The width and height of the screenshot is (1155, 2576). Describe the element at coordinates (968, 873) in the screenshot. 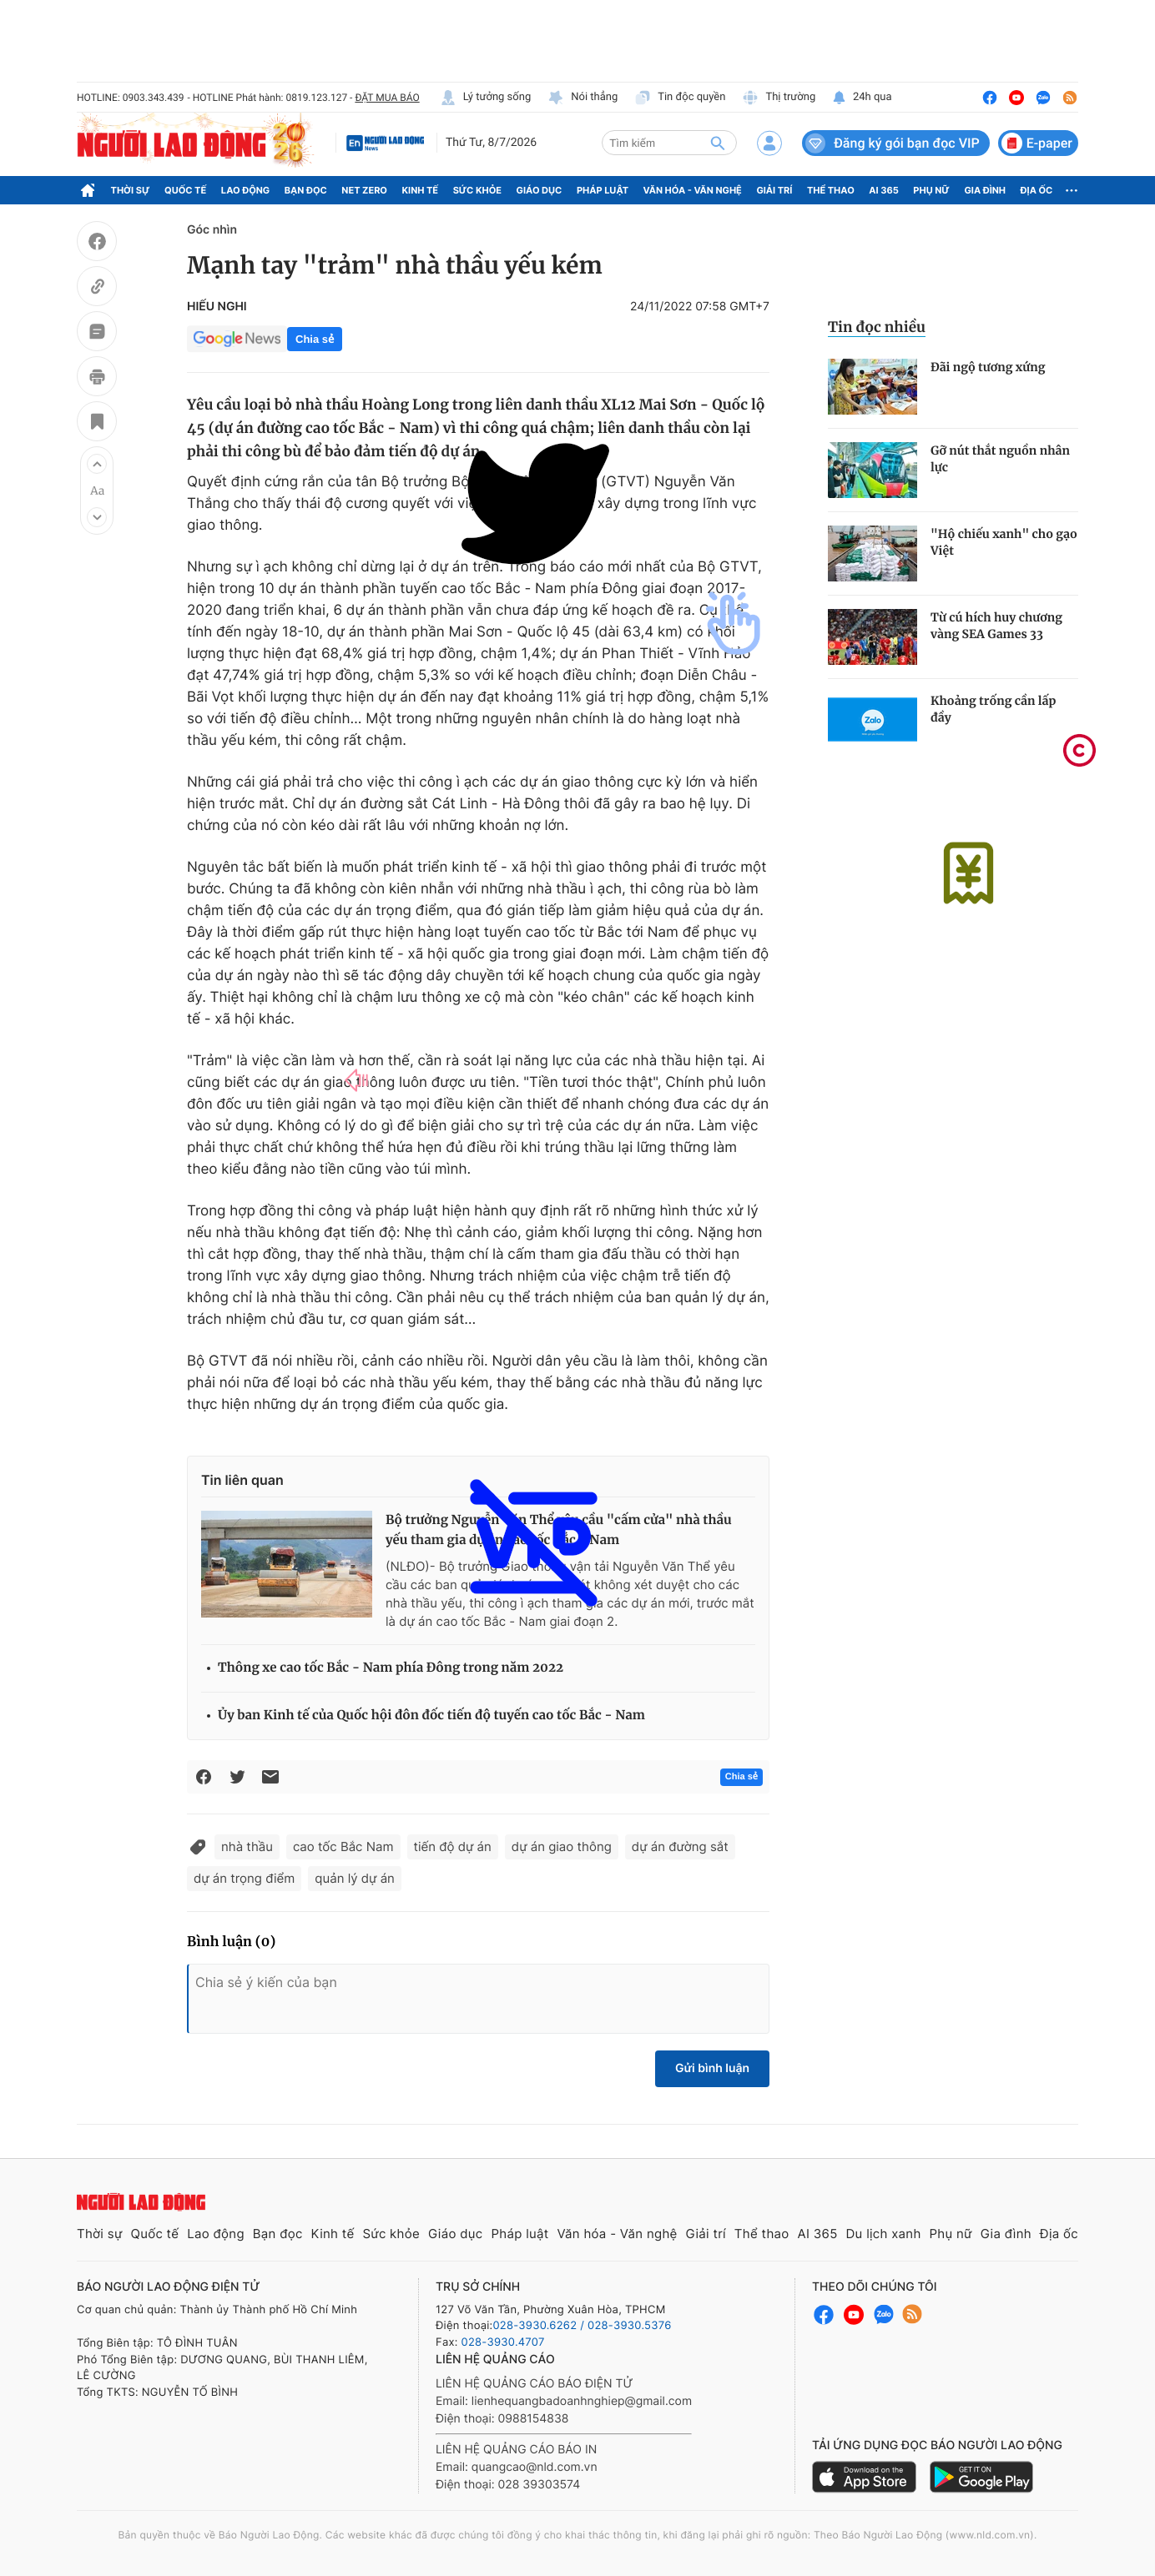

I see `view yen transaction receipt` at that location.